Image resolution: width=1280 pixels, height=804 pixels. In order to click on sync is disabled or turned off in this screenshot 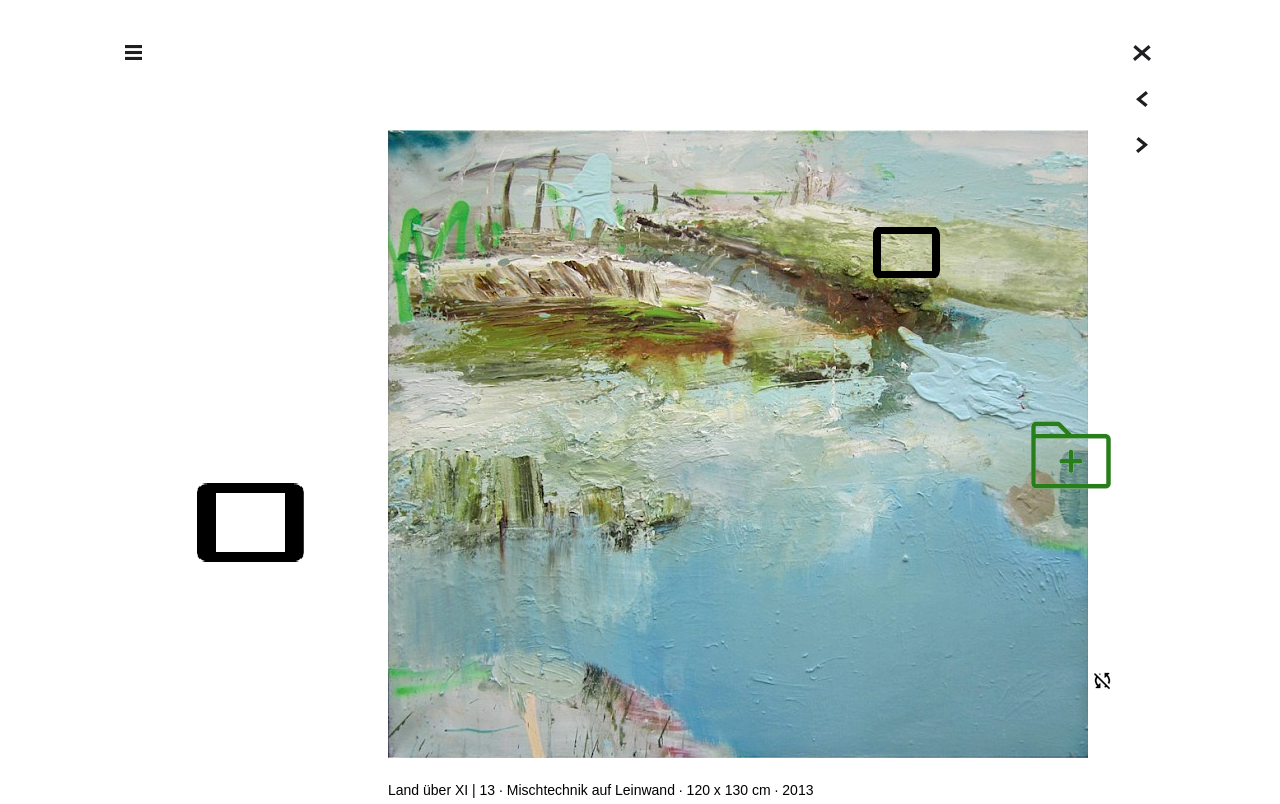, I will do `click(1102, 680)`.